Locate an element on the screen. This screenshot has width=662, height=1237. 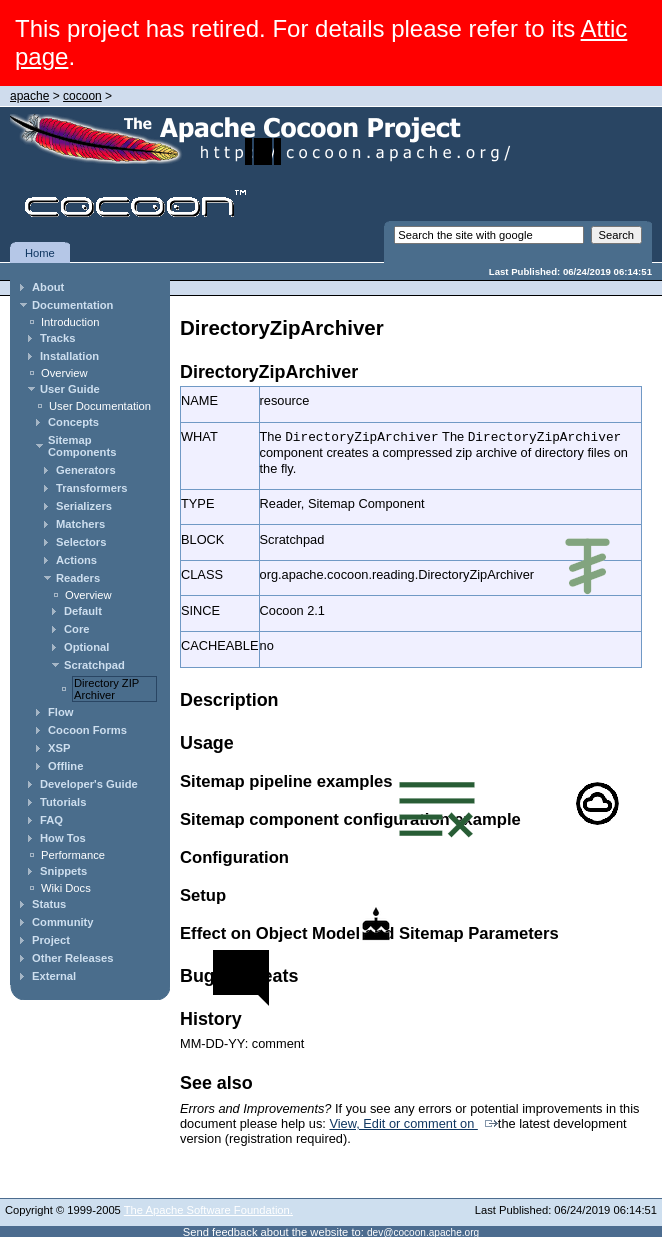
access cloud storage is located at coordinates (597, 803).